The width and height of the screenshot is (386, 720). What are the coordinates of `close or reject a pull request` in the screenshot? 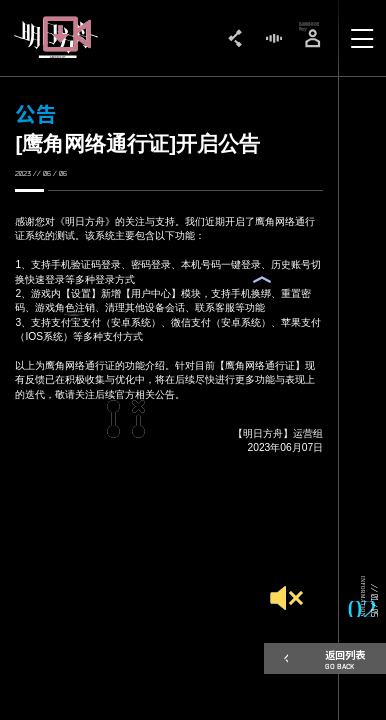 It's located at (126, 419).